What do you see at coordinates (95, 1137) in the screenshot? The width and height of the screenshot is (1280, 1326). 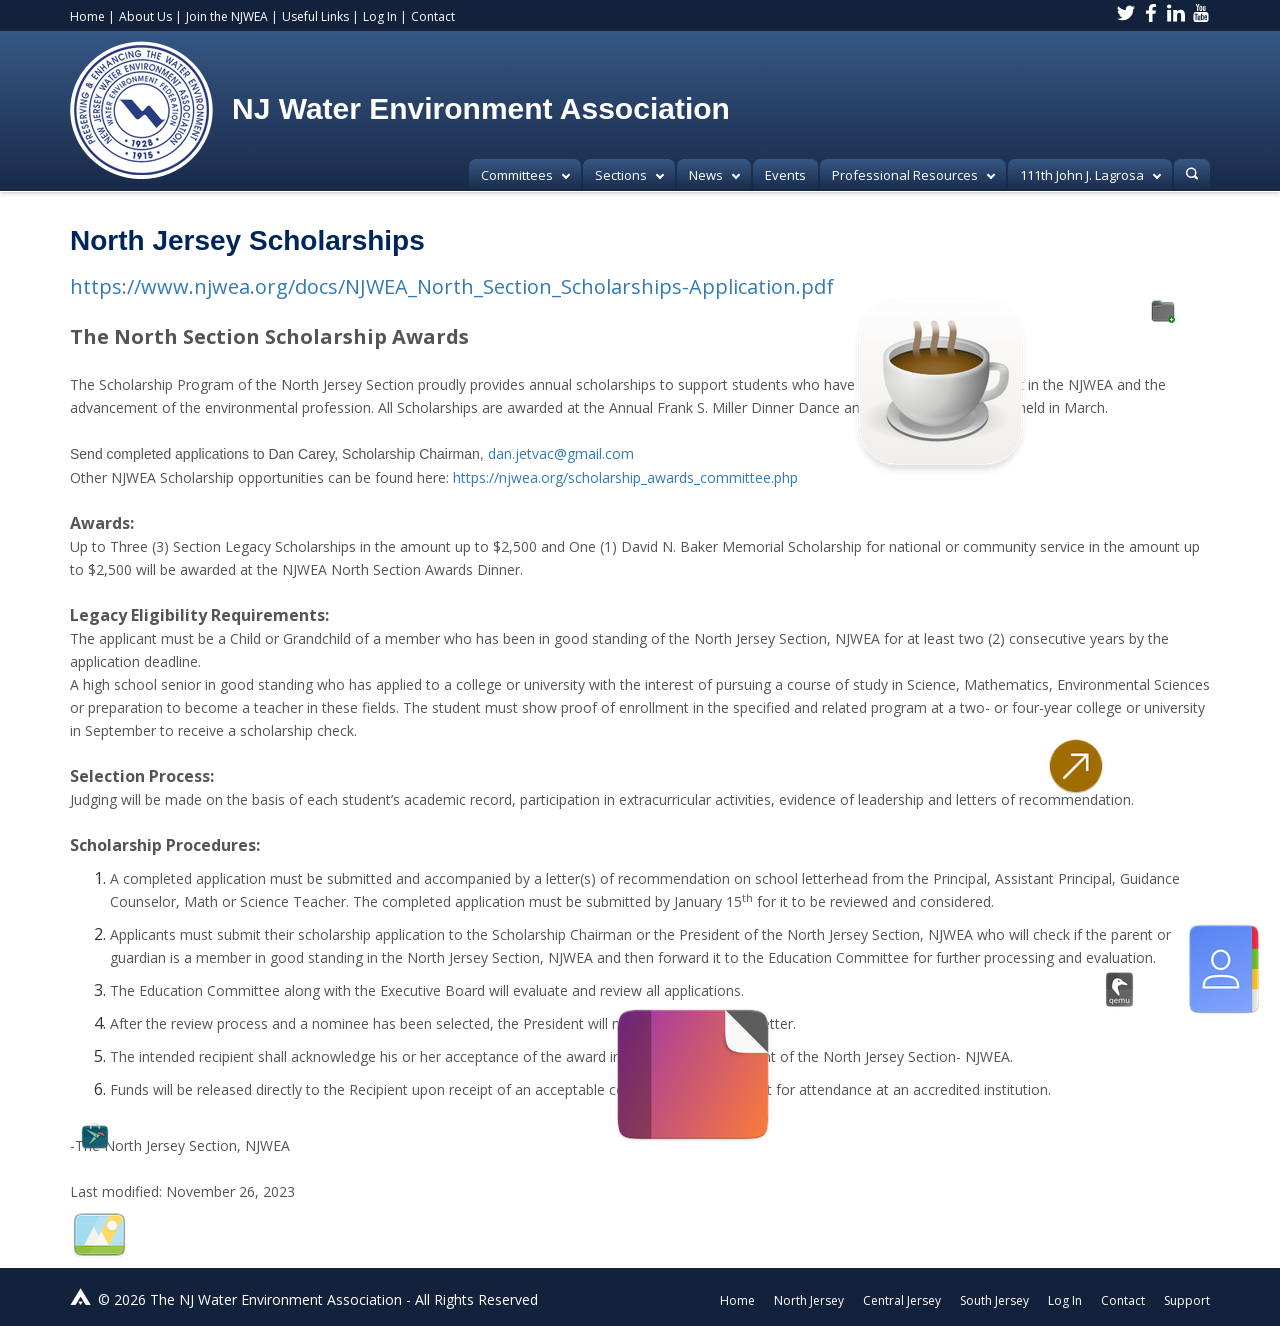 I see `open the snap store to browse and install applications` at bounding box center [95, 1137].